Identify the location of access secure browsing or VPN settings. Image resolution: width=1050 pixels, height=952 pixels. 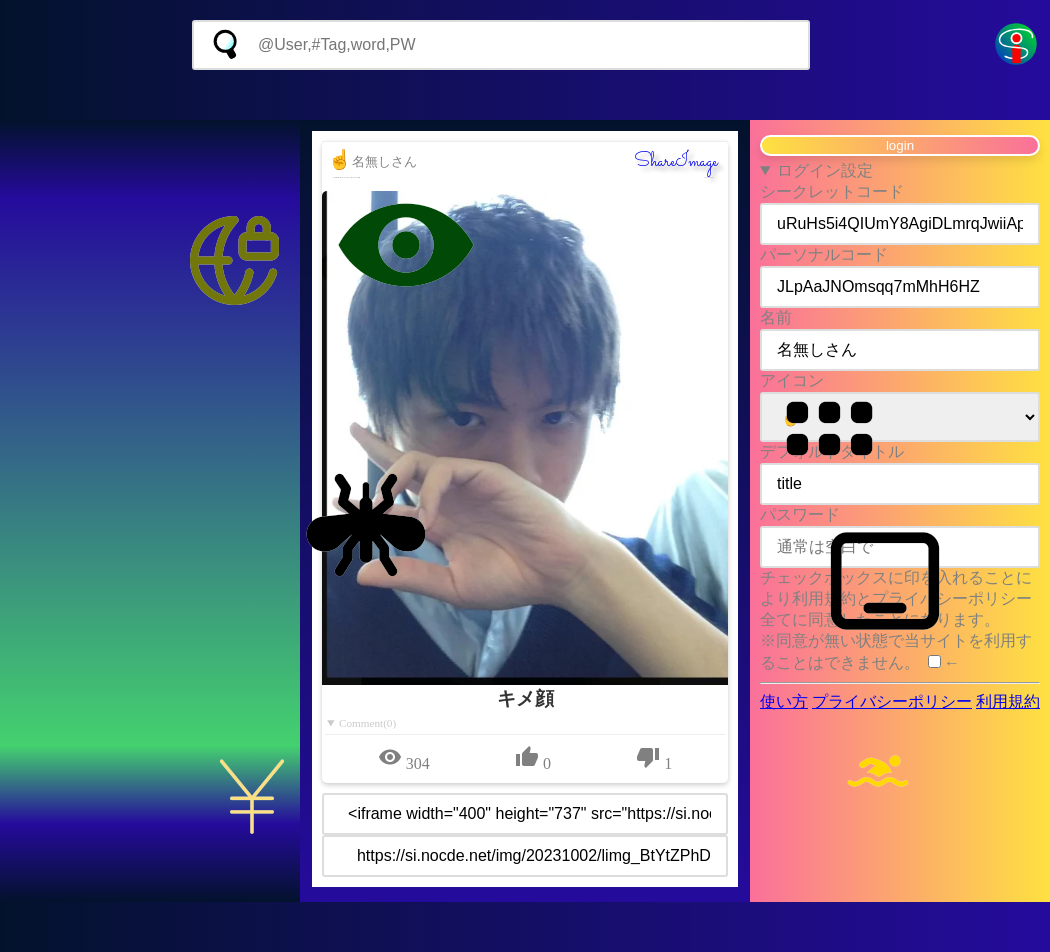
(234, 260).